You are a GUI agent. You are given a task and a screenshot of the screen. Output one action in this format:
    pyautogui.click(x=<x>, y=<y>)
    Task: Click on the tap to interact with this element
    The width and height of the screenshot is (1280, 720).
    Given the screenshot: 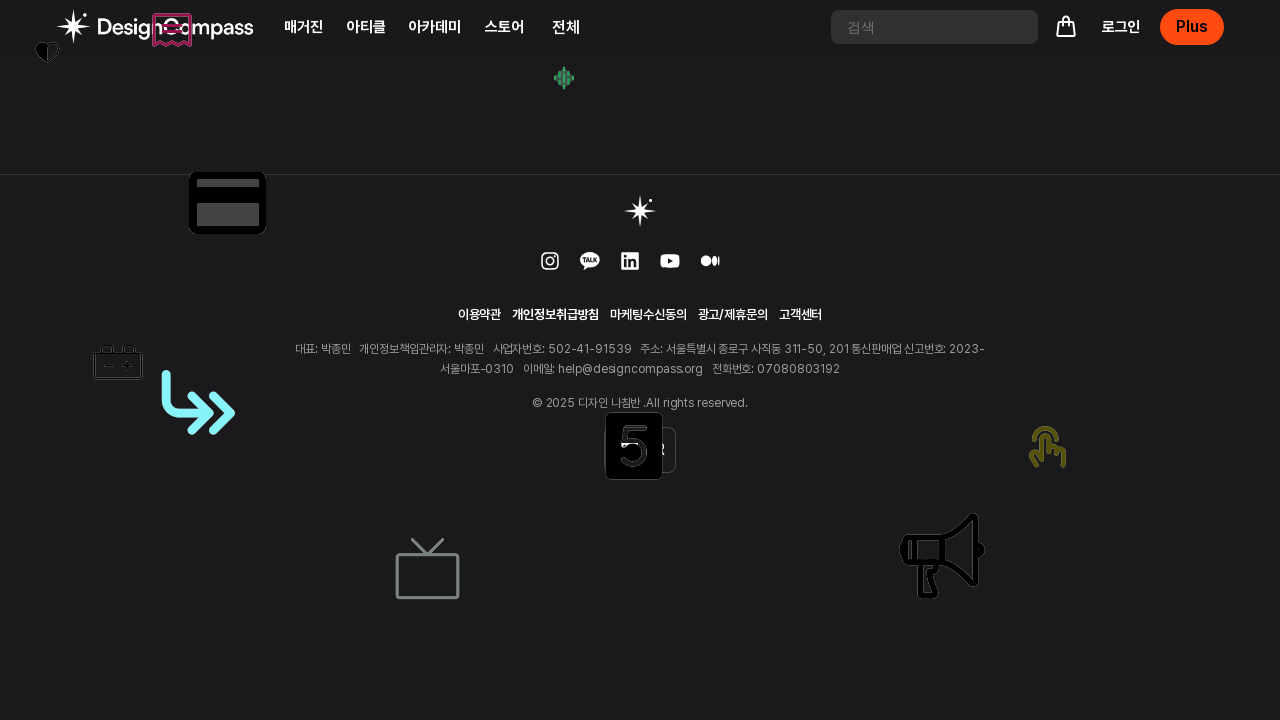 What is the action you would take?
    pyautogui.click(x=1047, y=447)
    